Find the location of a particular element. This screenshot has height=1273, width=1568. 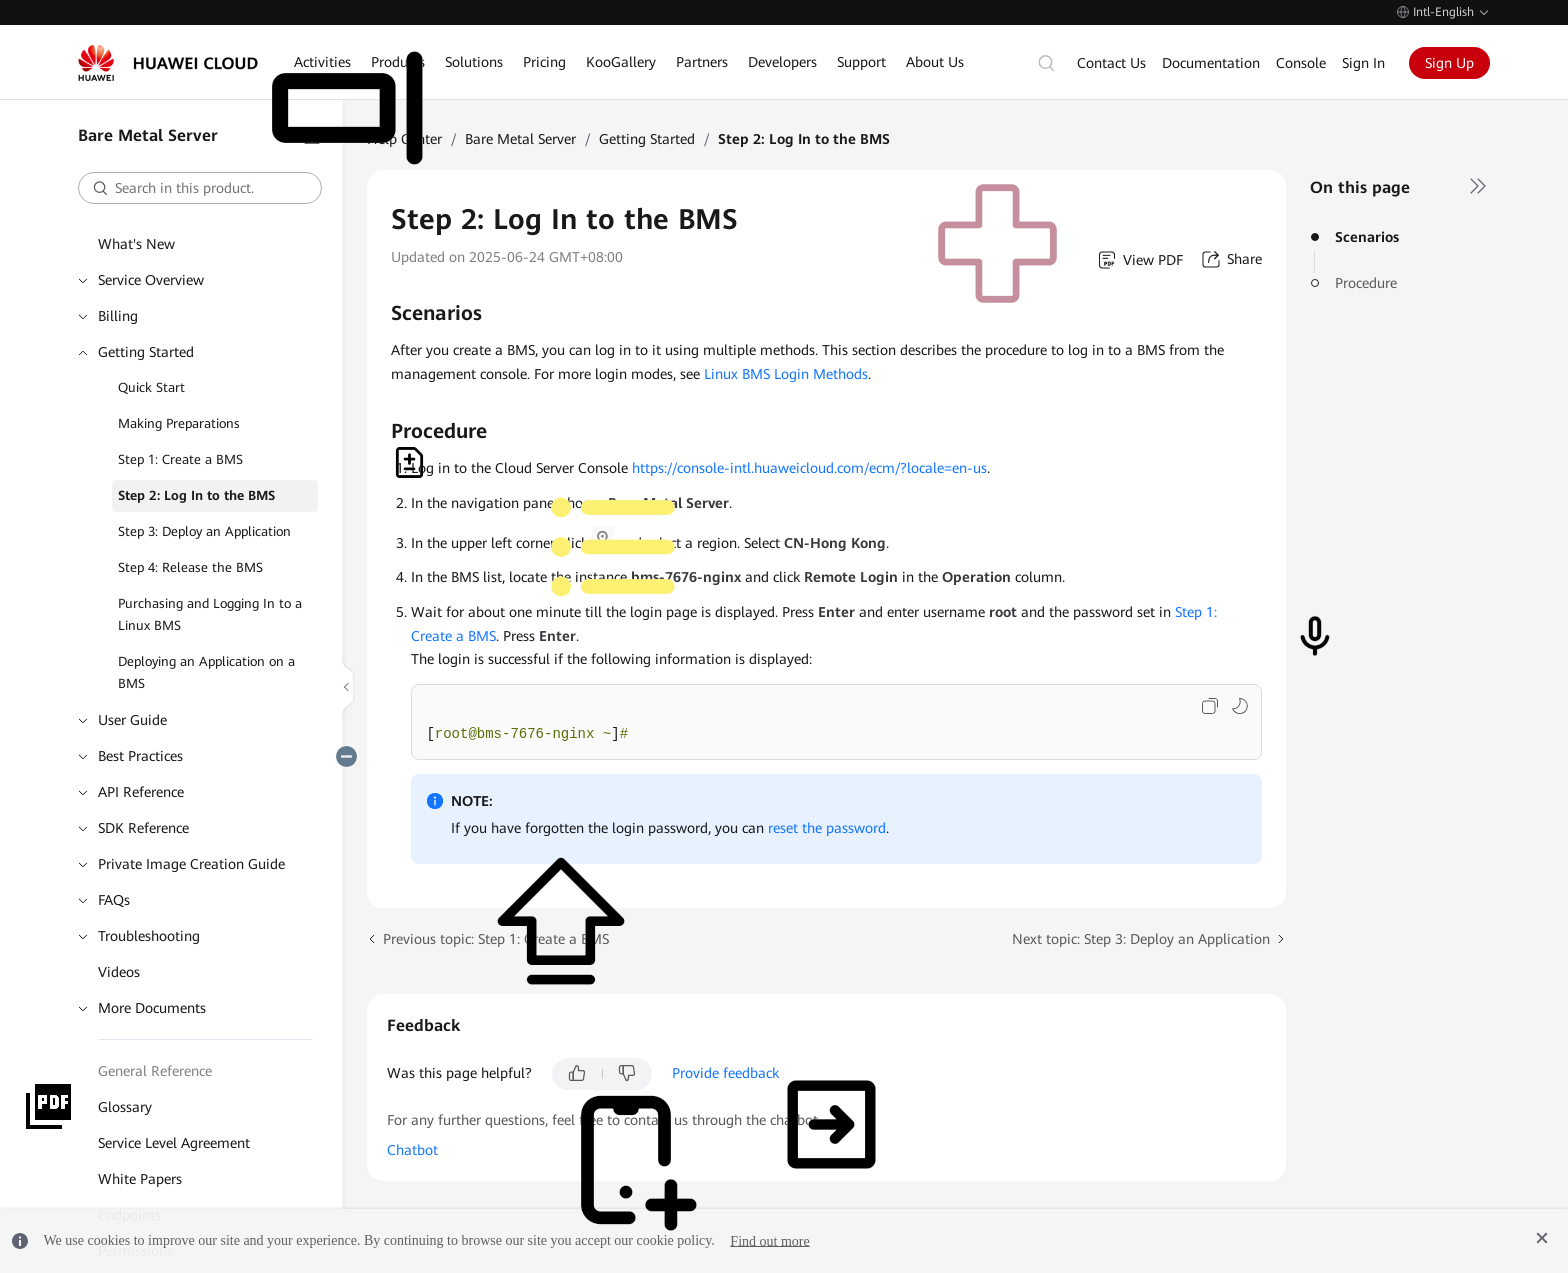

save or export as PDF is located at coordinates (48, 1106).